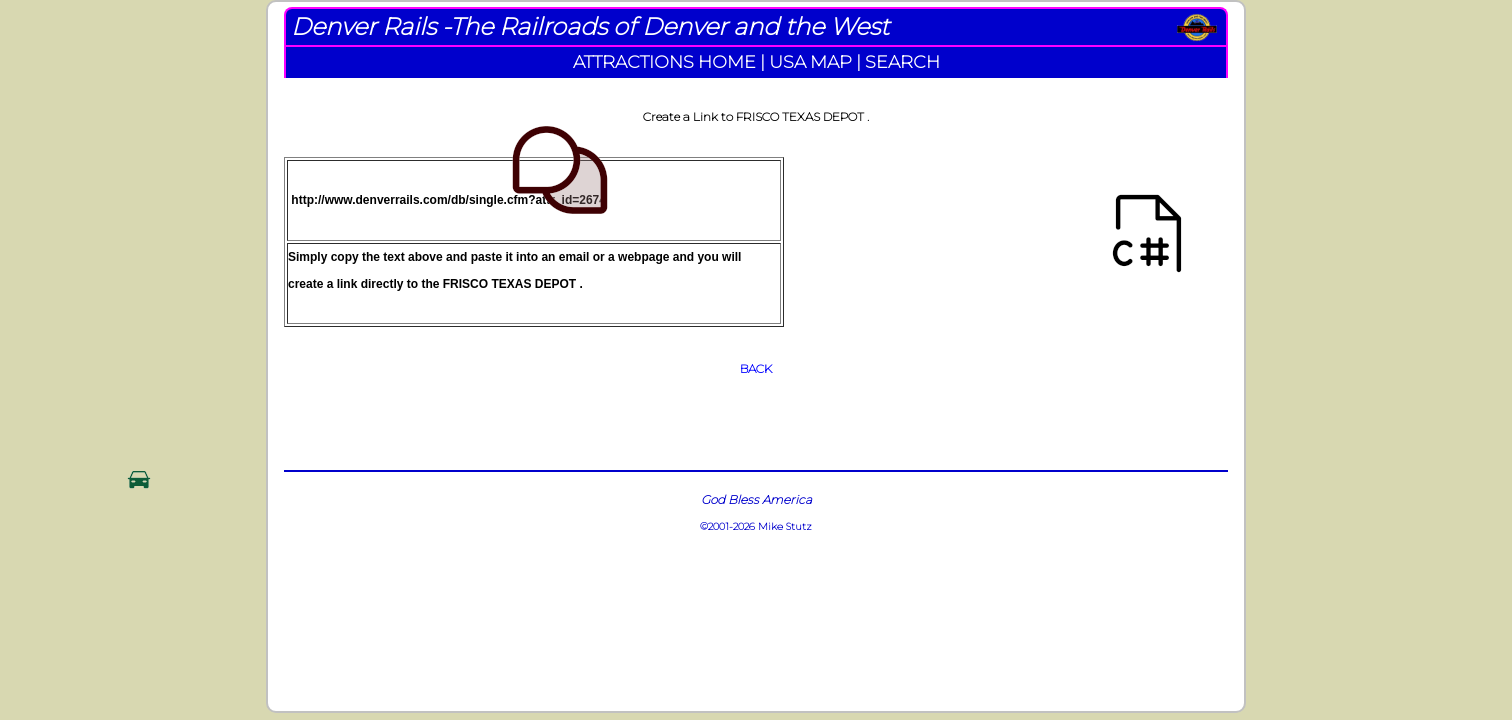  What do you see at coordinates (1148, 233) in the screenshot?
I see `open a C# source code file` at bounding box center [1148, 233].